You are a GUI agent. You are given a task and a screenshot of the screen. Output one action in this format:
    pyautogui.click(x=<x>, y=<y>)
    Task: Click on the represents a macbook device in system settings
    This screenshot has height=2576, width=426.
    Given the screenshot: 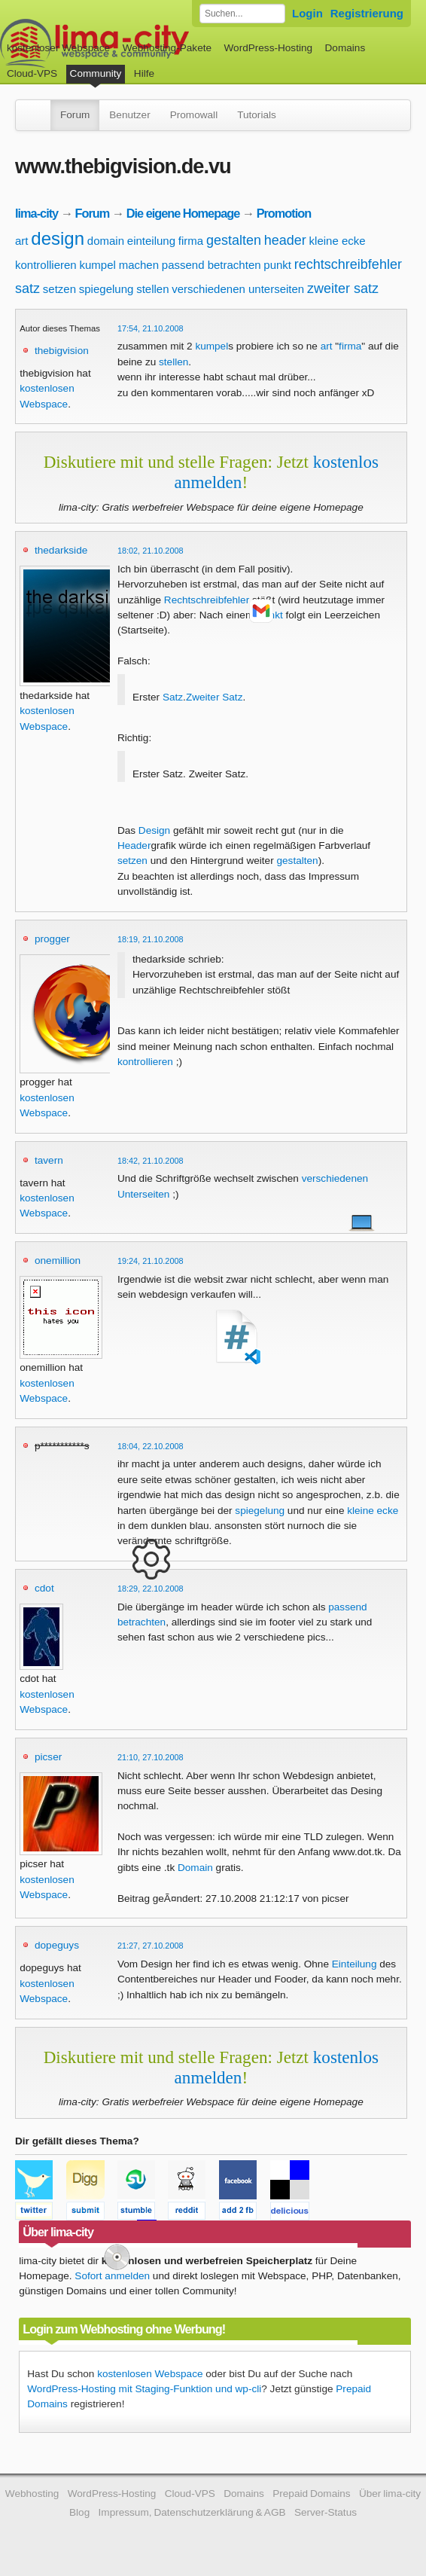 What is the action you would take?
    pyautogui.click(x=361, y=1220)
    